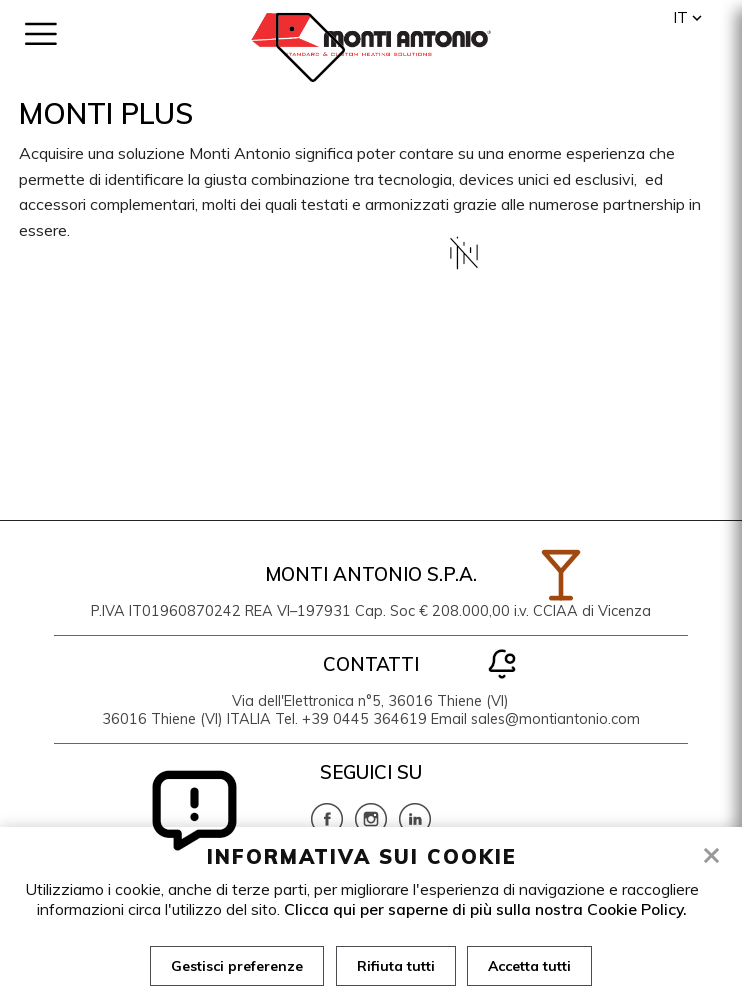 The image size is (742, 1004). Describe the element at coordinates (561, 574) in the screenshot. I see `browse cocktail or drink recipes` at that location.